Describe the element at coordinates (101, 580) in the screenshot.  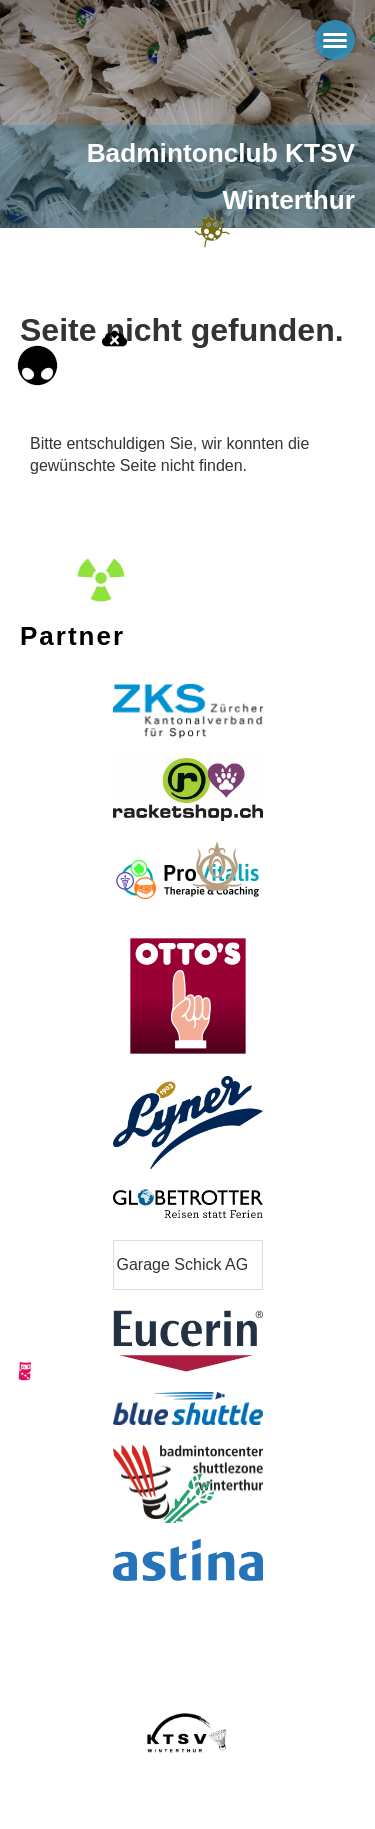
I see `indicates radioactive or hazardous material warning` at that location.